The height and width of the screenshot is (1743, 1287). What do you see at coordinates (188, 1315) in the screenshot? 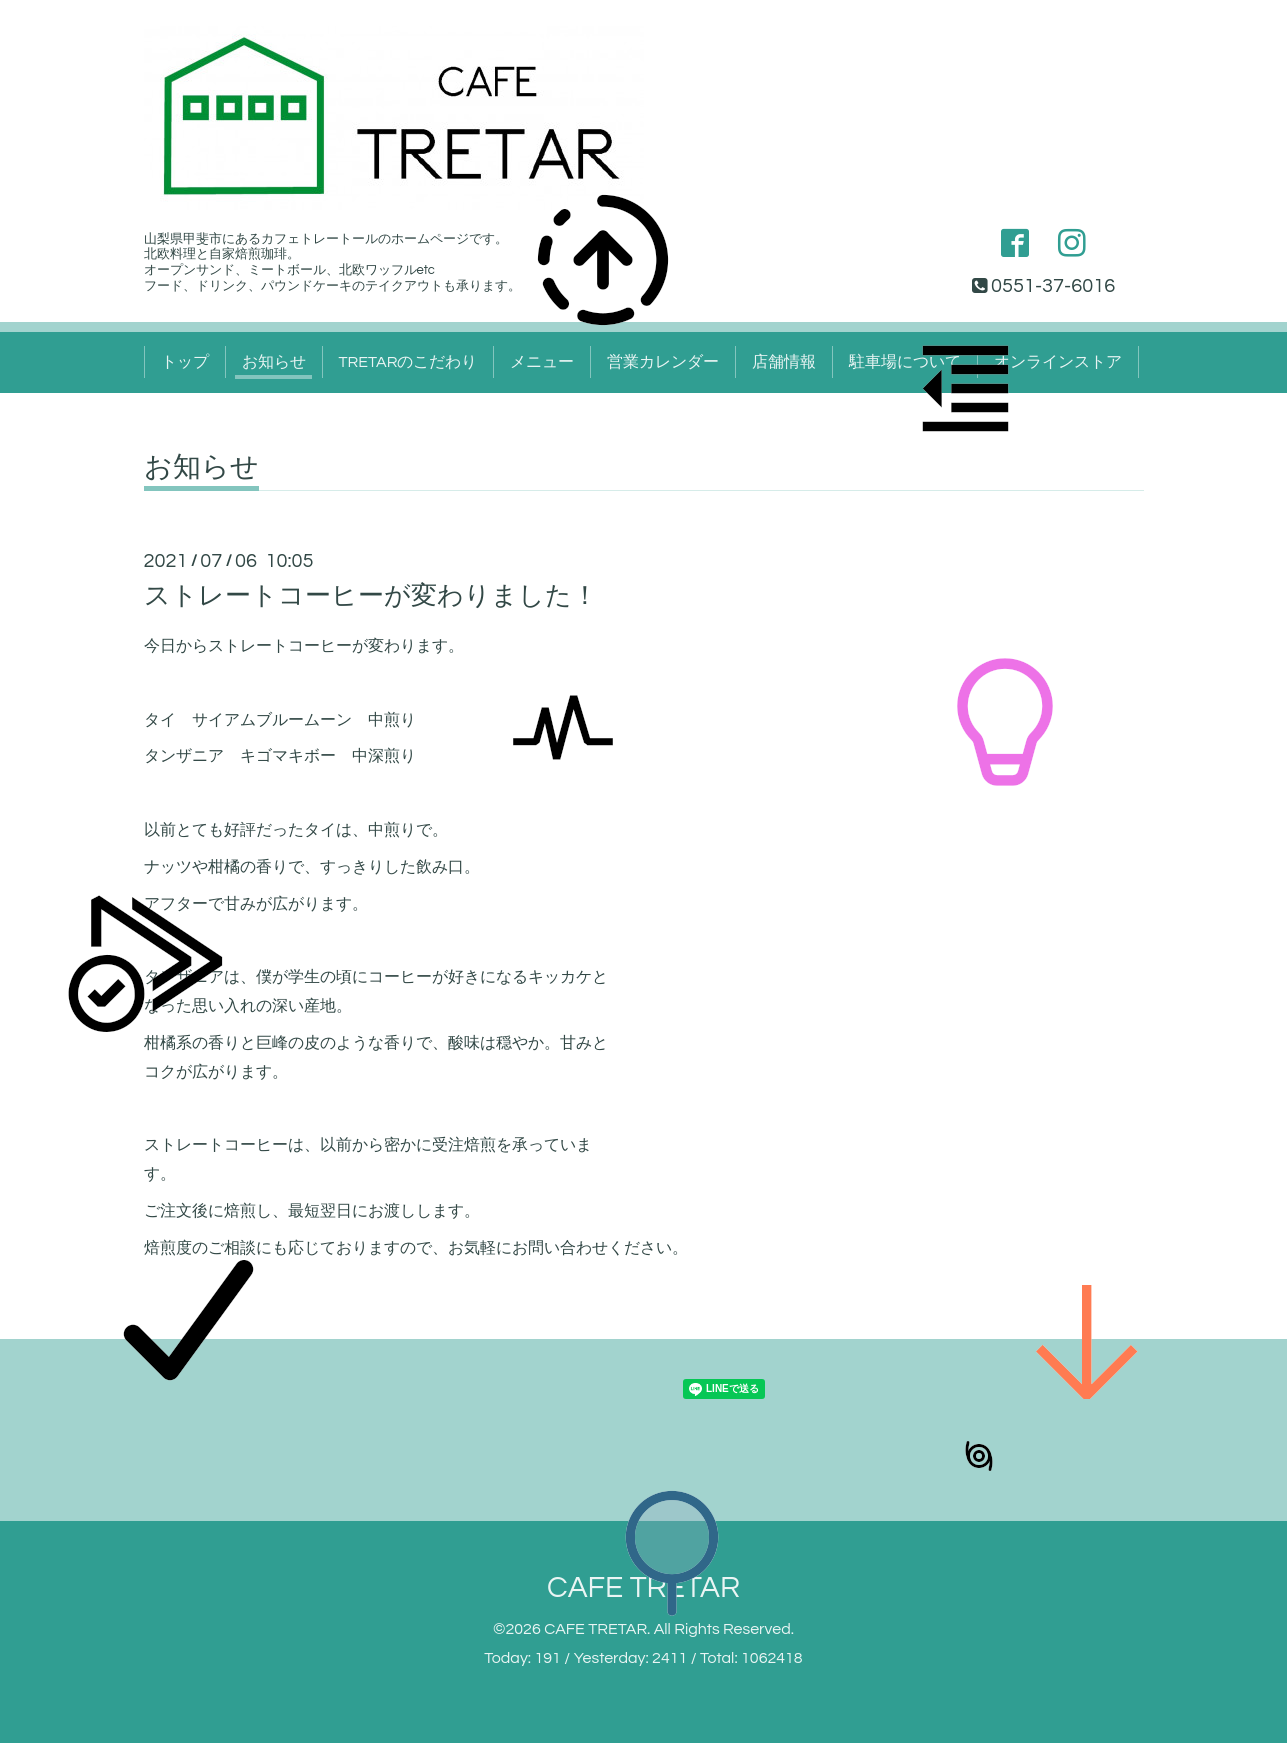
I see `confirms a completed action or task` at bounding box center [188, 1315].